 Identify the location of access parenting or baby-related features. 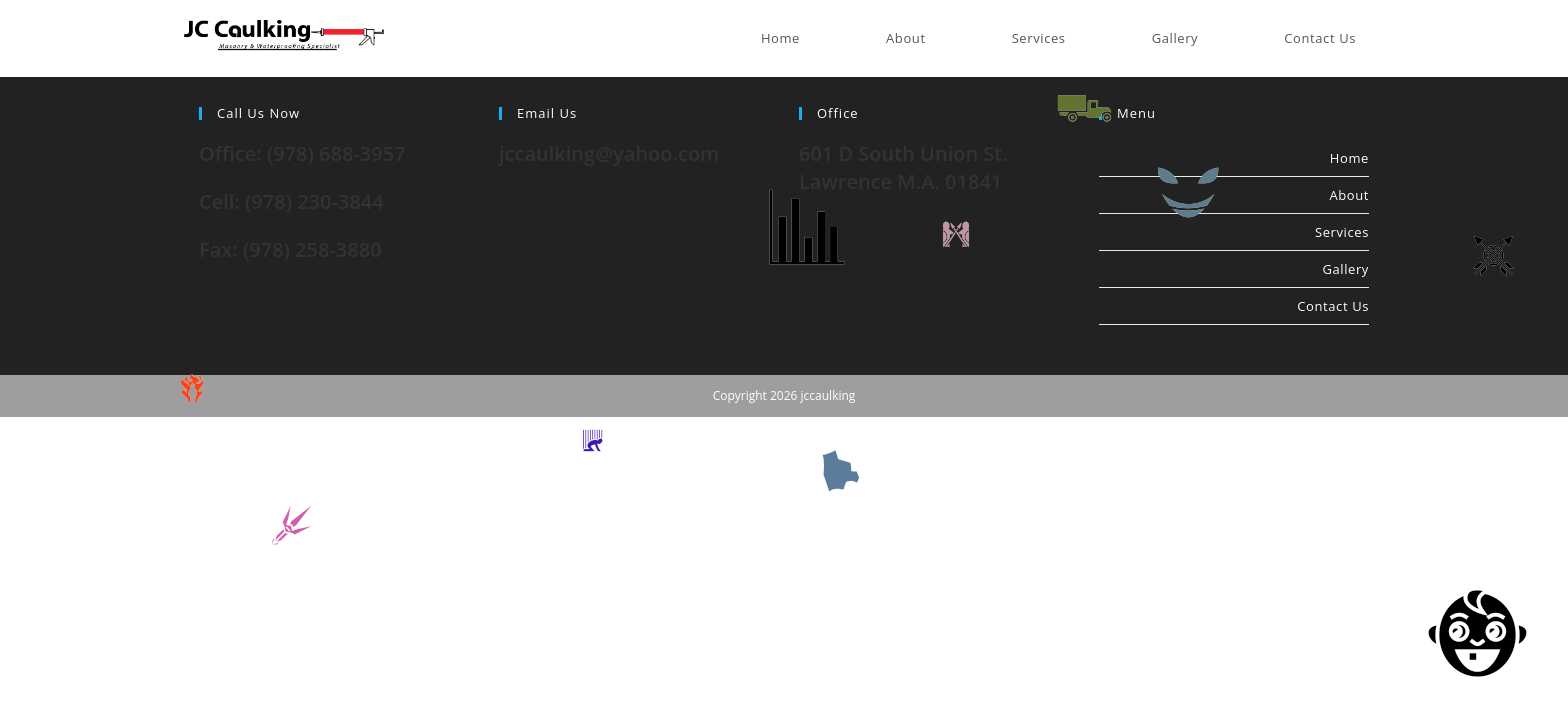
(1477, 633).